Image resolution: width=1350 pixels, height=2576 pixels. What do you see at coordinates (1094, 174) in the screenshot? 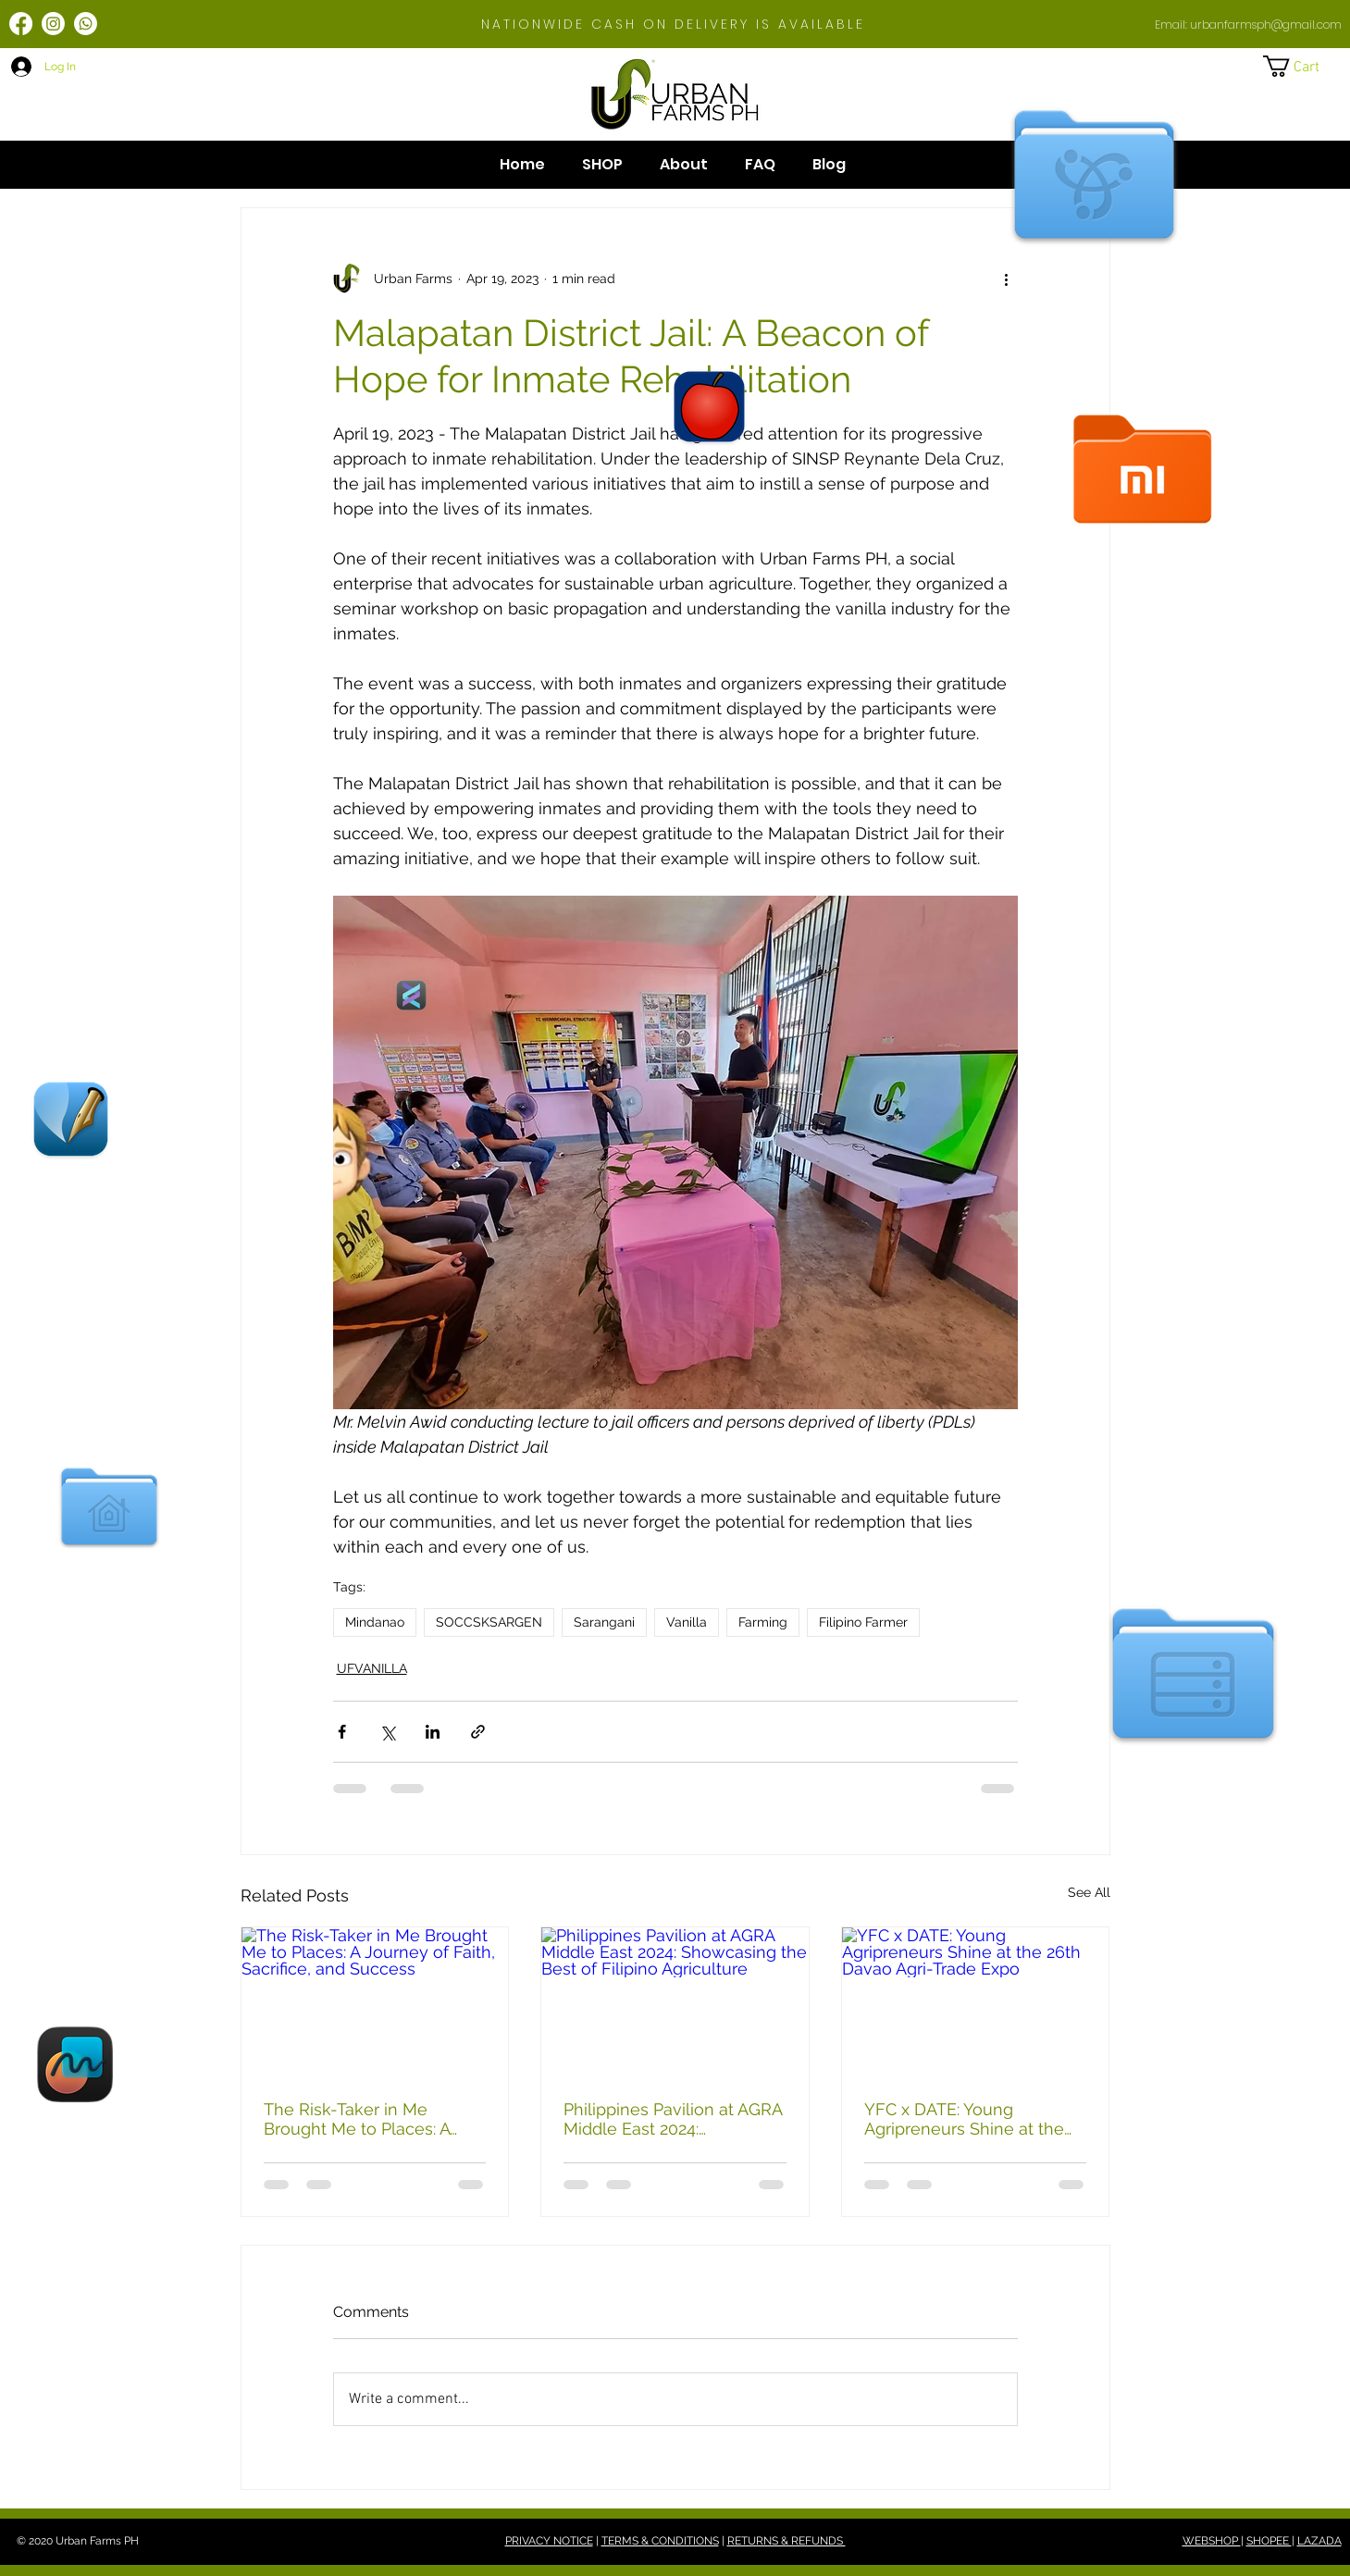
I see `open your communication files folder` at bounding box center [1094, 174].